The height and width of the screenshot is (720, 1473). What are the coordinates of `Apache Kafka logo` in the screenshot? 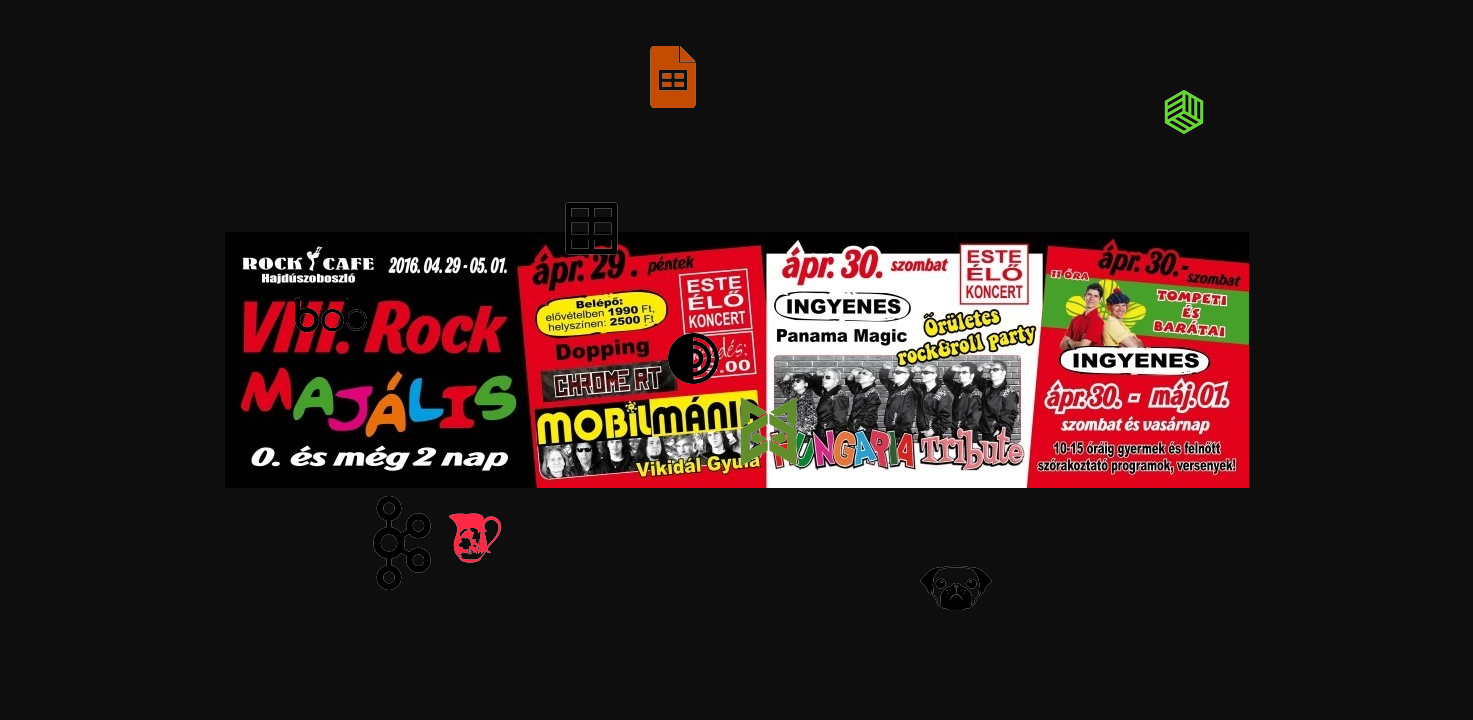 It's located at (402, 543).